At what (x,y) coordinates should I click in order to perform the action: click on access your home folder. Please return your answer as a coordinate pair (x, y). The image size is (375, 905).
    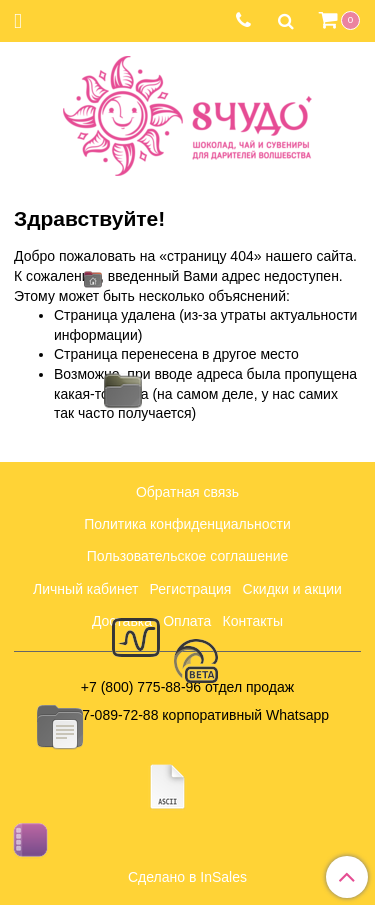
    Looking at the image, I should click on (93, 279).